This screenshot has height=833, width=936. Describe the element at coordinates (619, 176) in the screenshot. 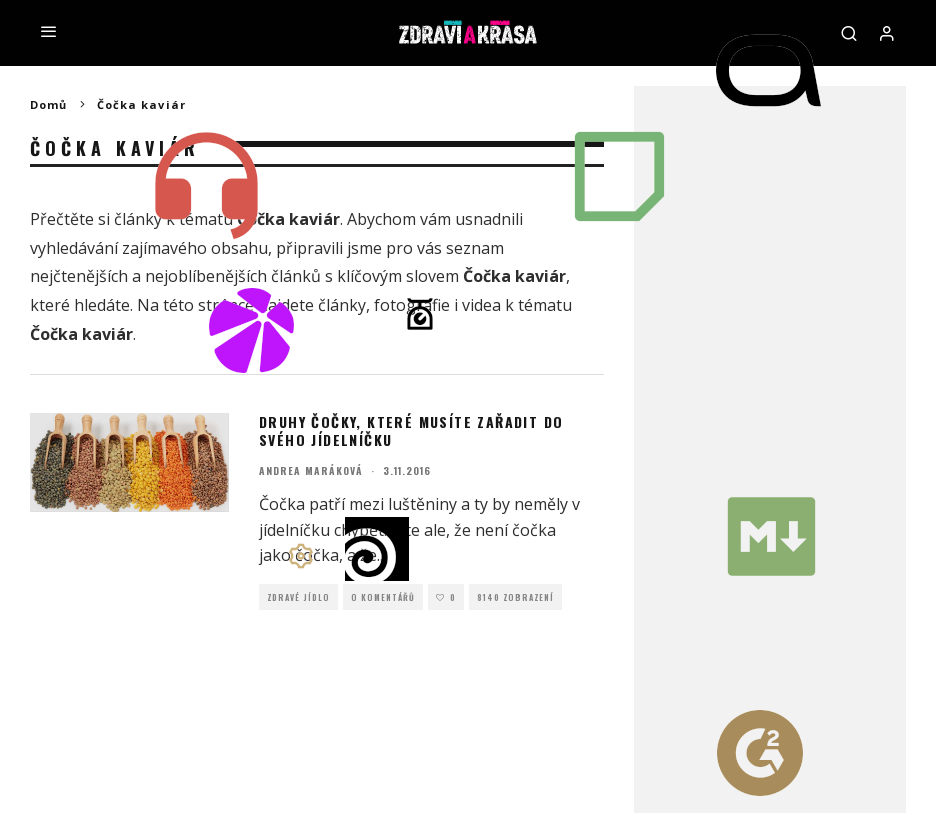

I see `create a new sticky note` at that location.